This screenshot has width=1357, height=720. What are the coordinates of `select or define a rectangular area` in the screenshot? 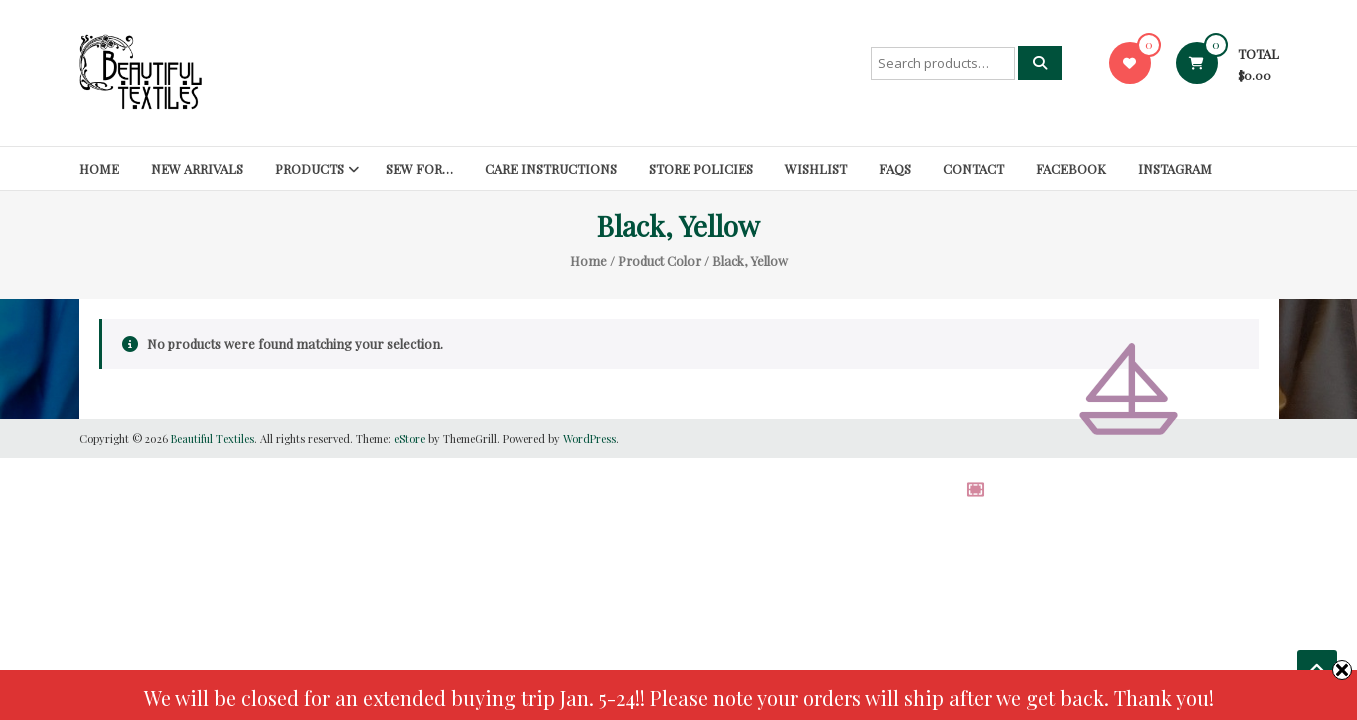 It's located at (975, 489).